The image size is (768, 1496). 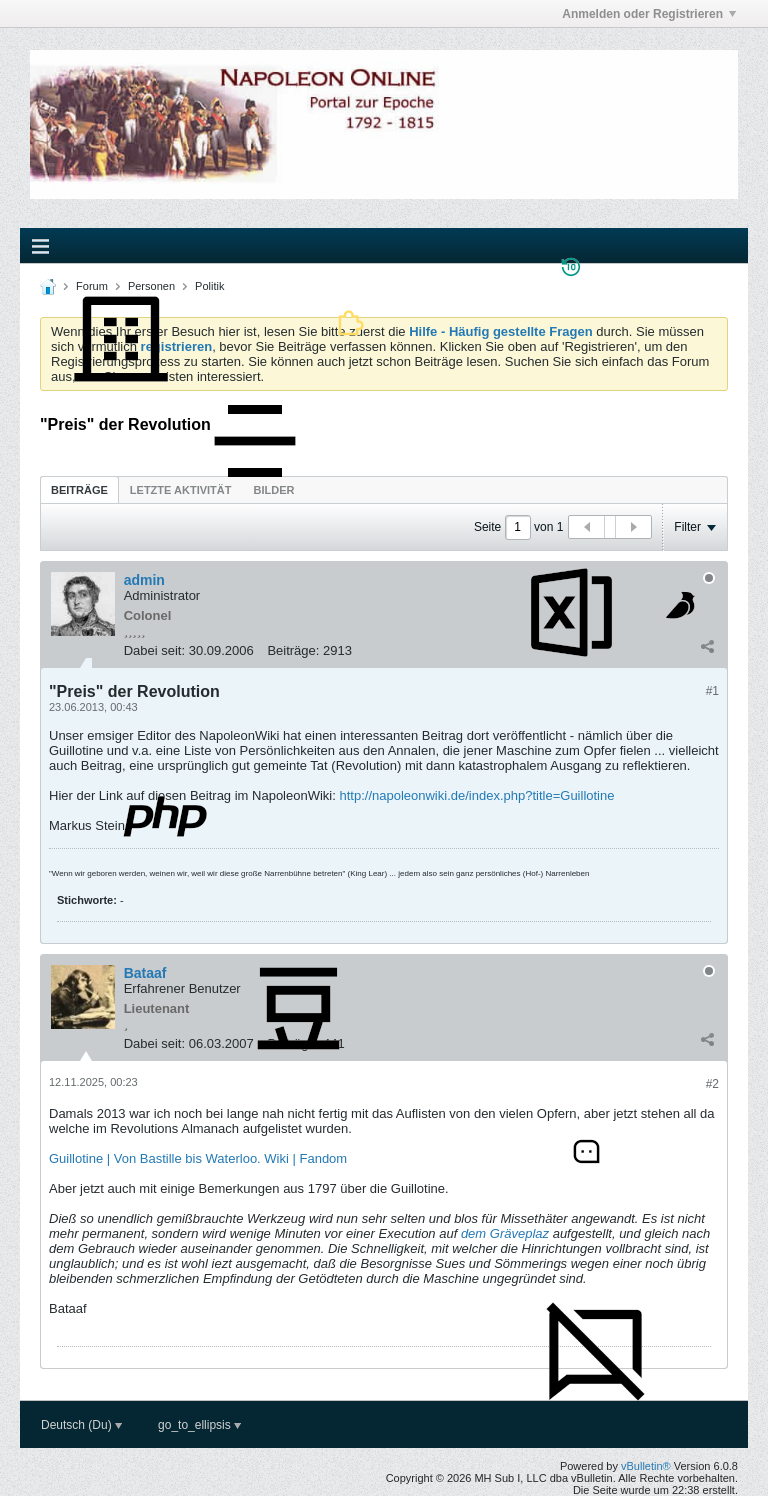 I want to click on open douban app, so click(x=298, y=1008).